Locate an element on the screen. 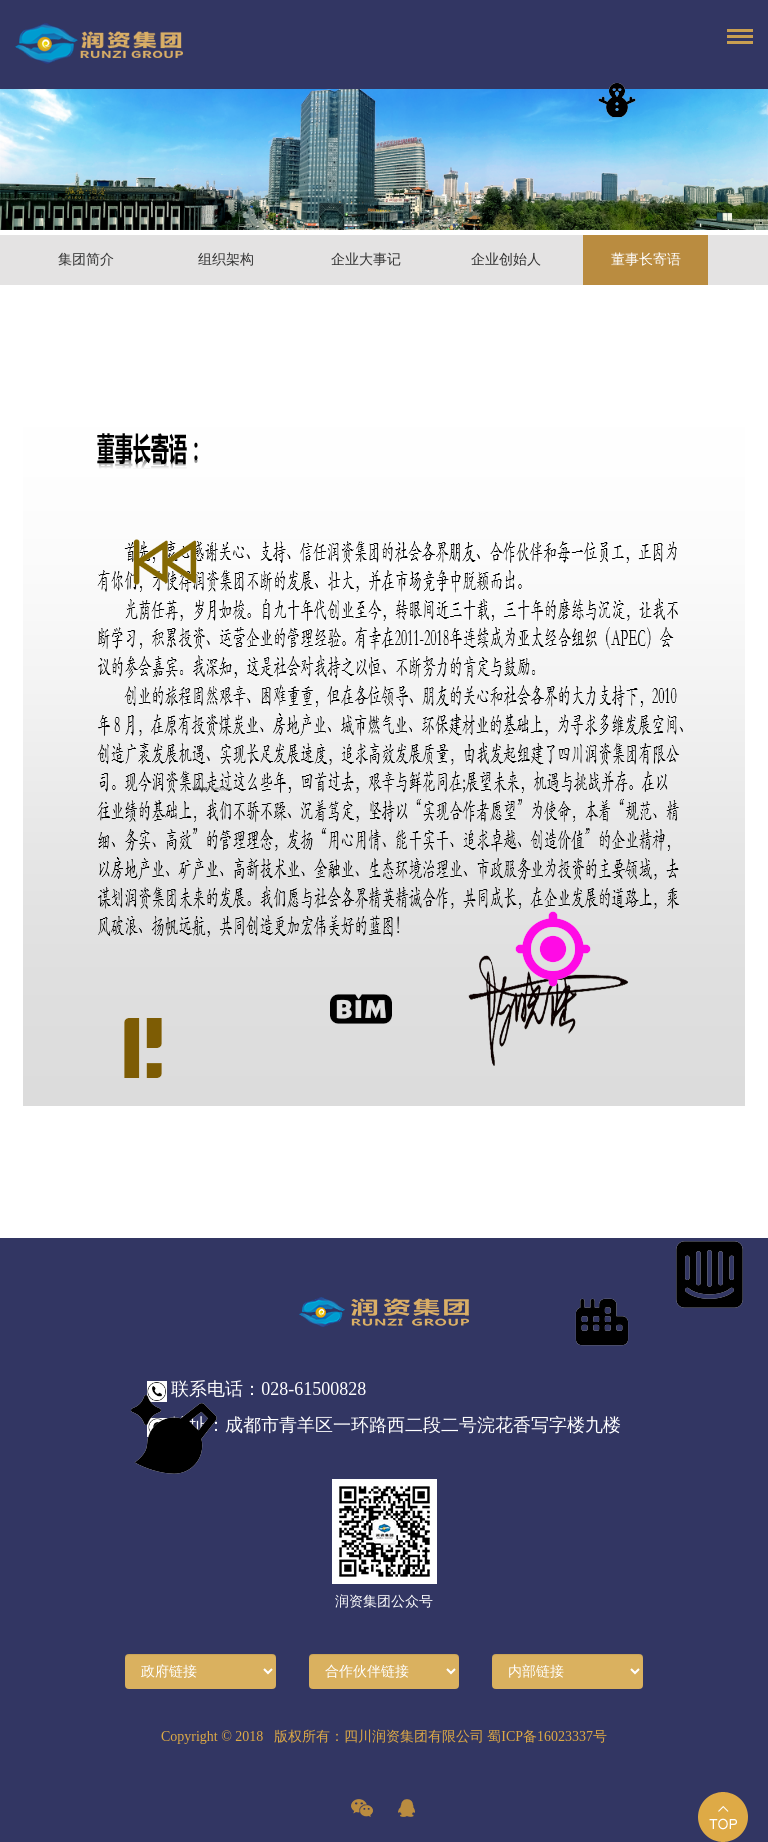  open Intercom chat support is located at coordinates (709, 1274).